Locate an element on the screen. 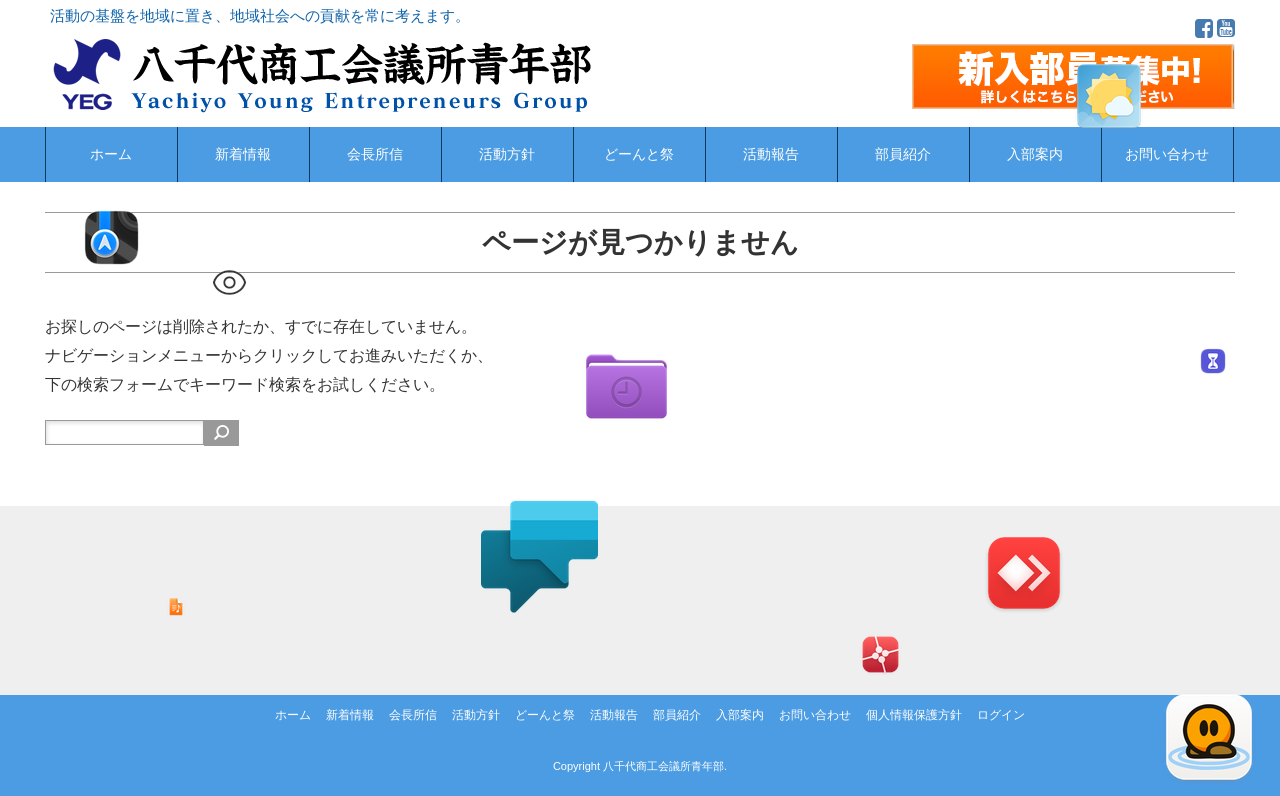  open apple maps is located at coordinates (111, 237).